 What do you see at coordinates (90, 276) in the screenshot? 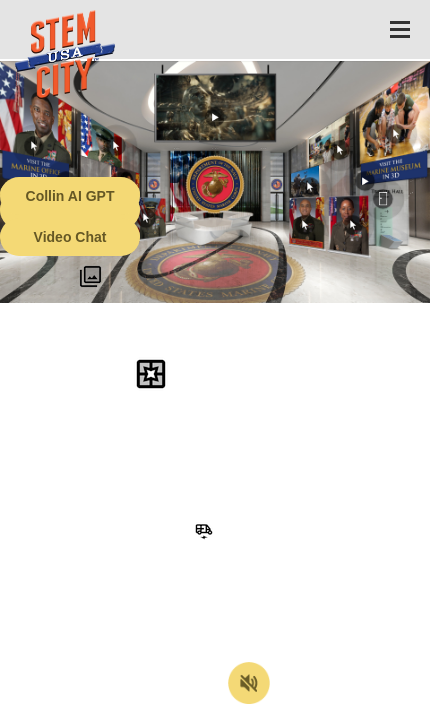
I see `apply filters to images or photos` at bounding box center [90, 276].